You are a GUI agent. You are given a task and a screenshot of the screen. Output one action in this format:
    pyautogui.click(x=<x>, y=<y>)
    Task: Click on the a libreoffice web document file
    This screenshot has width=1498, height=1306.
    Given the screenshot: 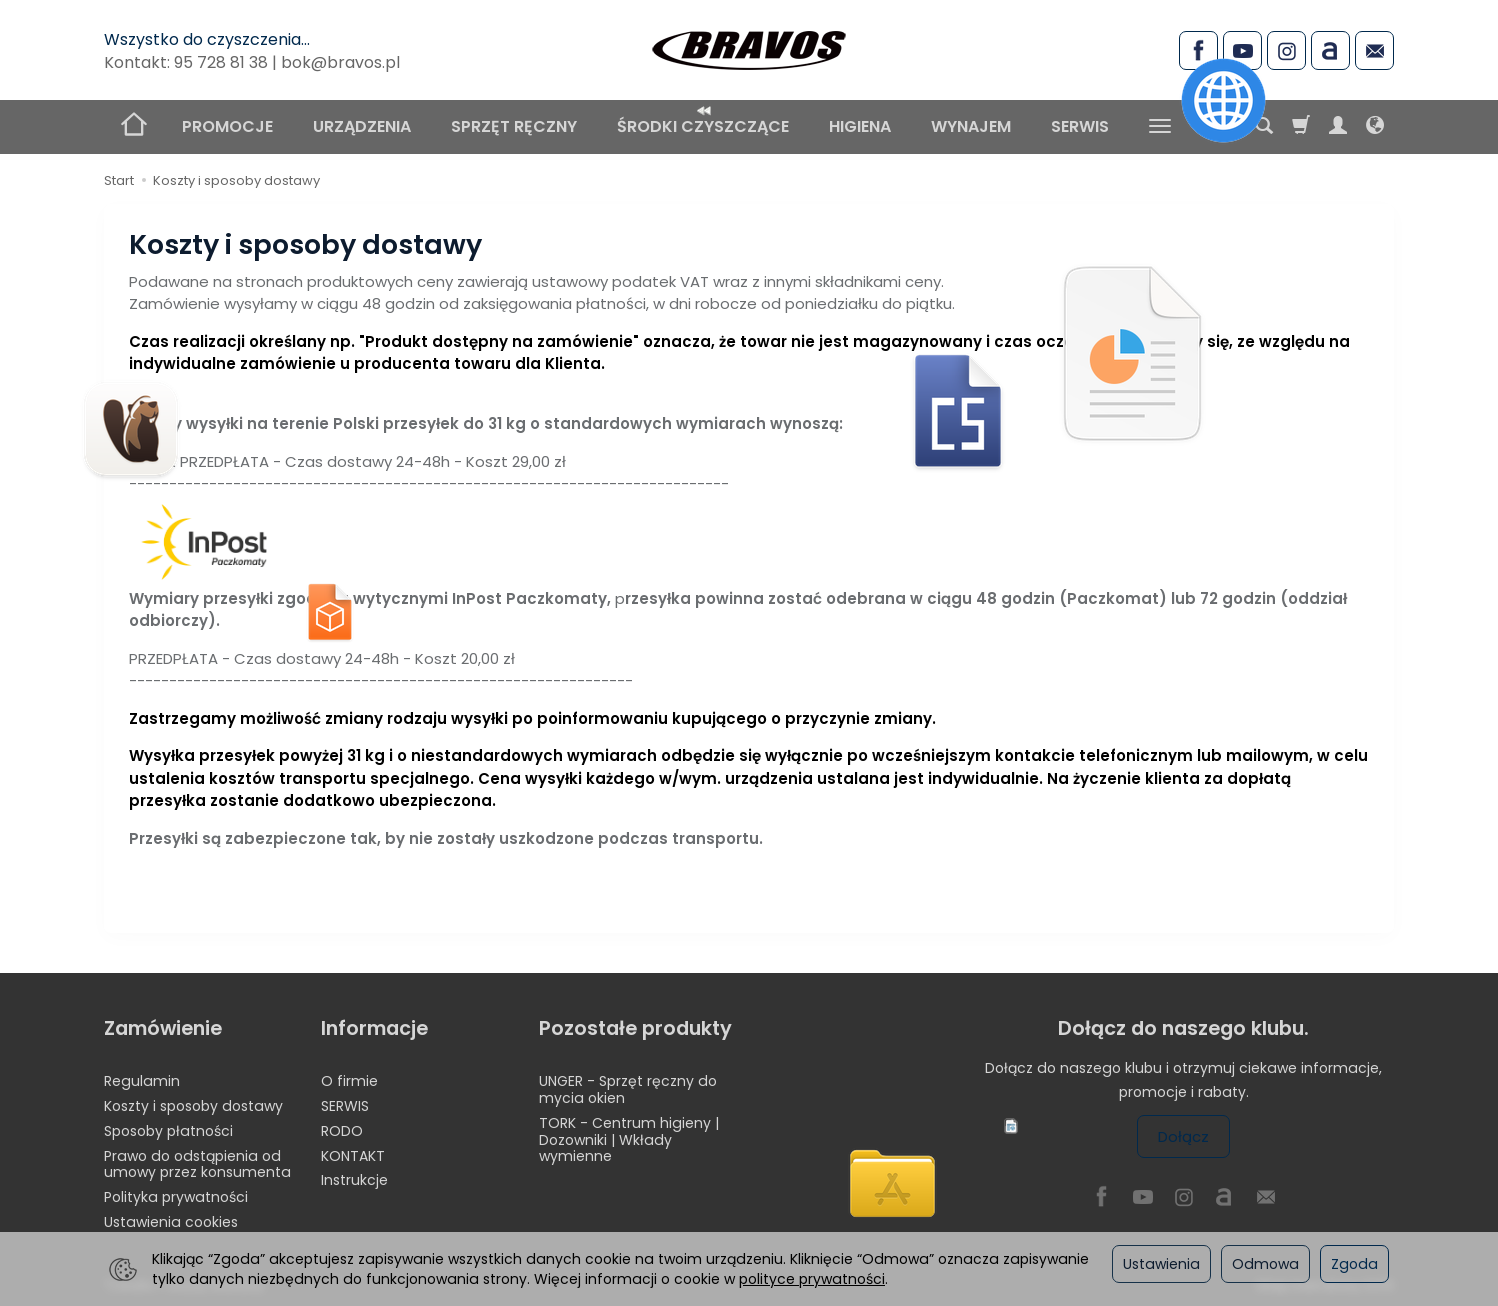 What is the action you would take?
    pyautogui.click(x=1011, y=1126)
    